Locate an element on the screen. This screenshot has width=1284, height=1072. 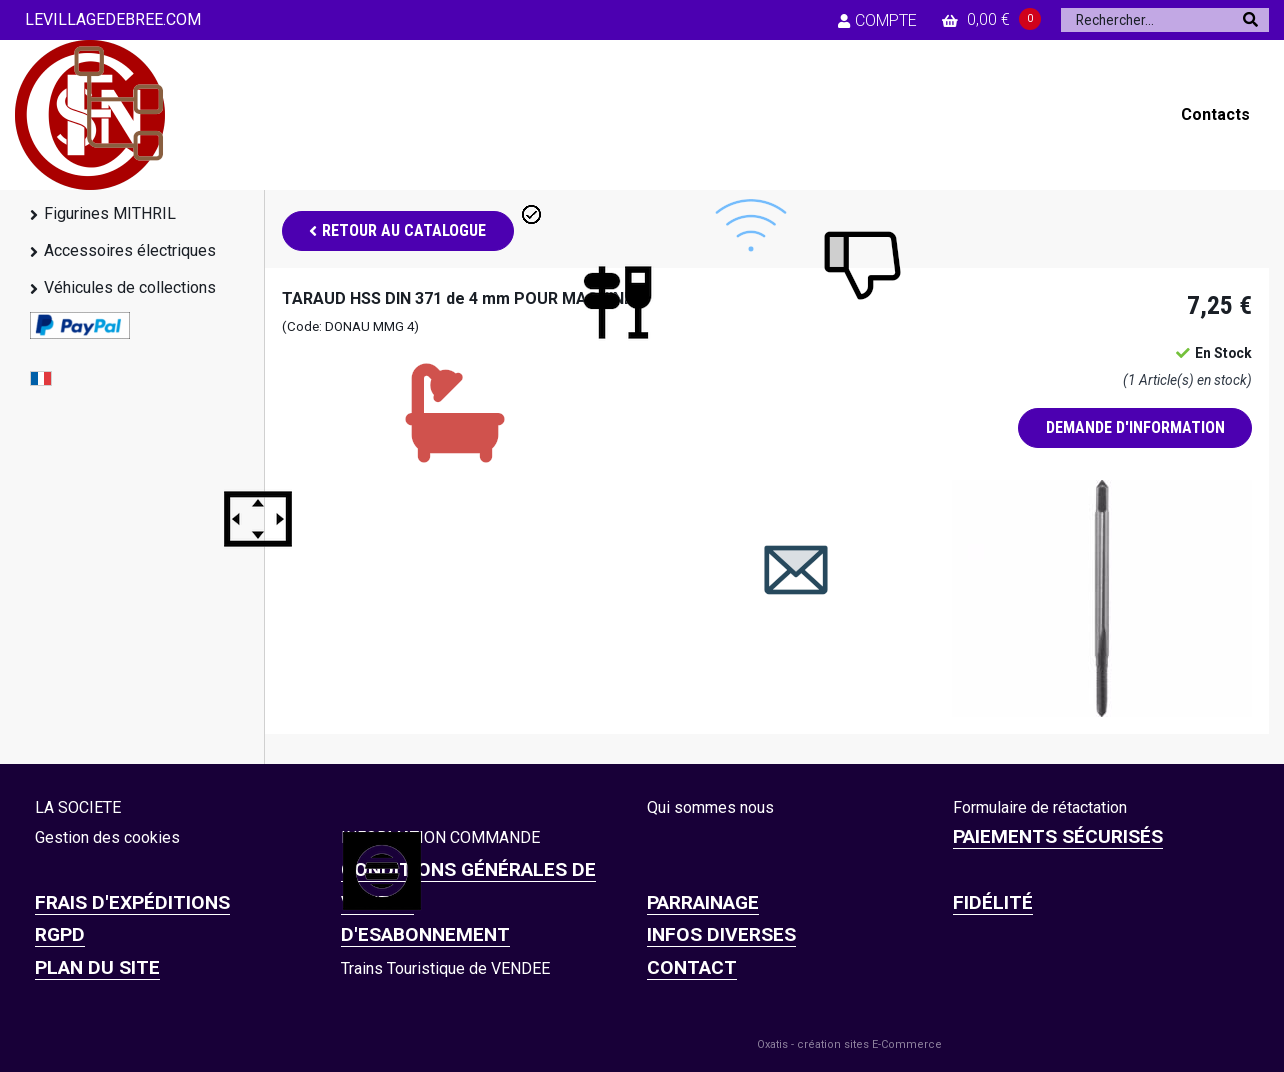
browse tapas or small plates menu is located at coordinates (618, 302).